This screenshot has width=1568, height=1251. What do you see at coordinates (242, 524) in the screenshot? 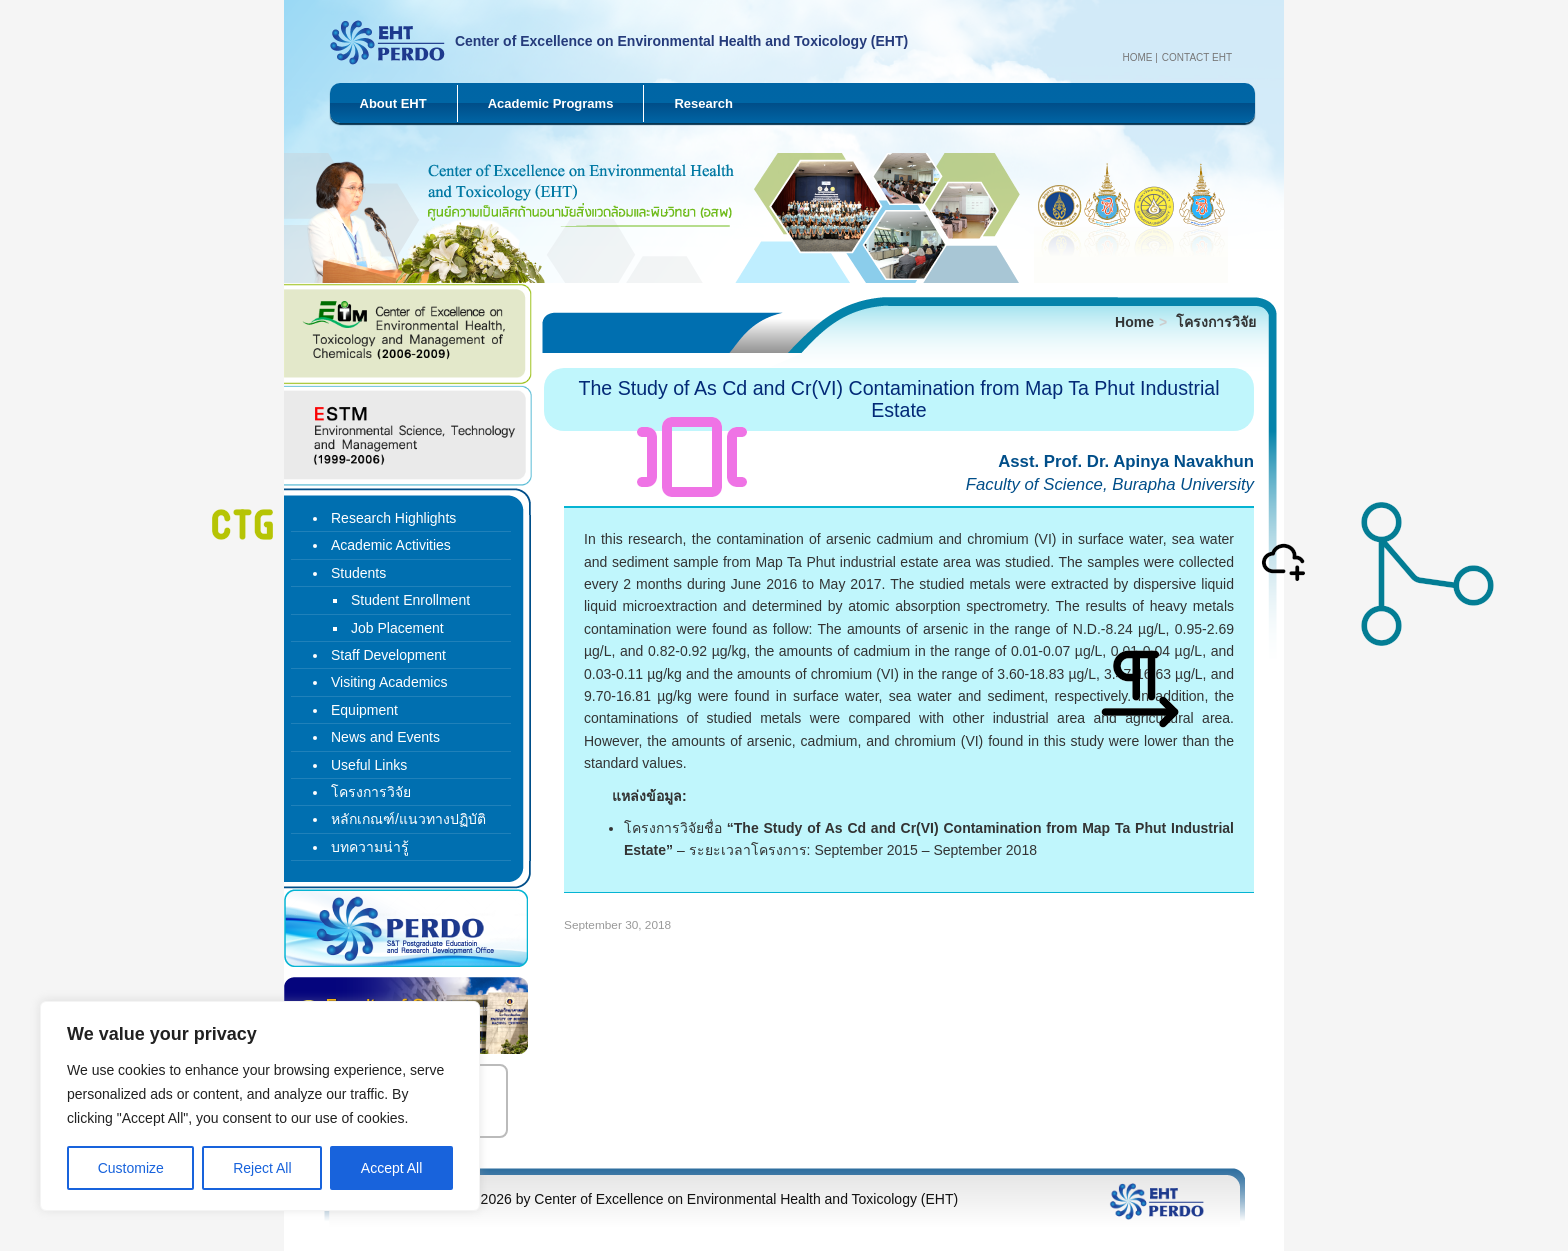
I see `cotangent function in a math or calculator app` at bounding box center [242, 524].